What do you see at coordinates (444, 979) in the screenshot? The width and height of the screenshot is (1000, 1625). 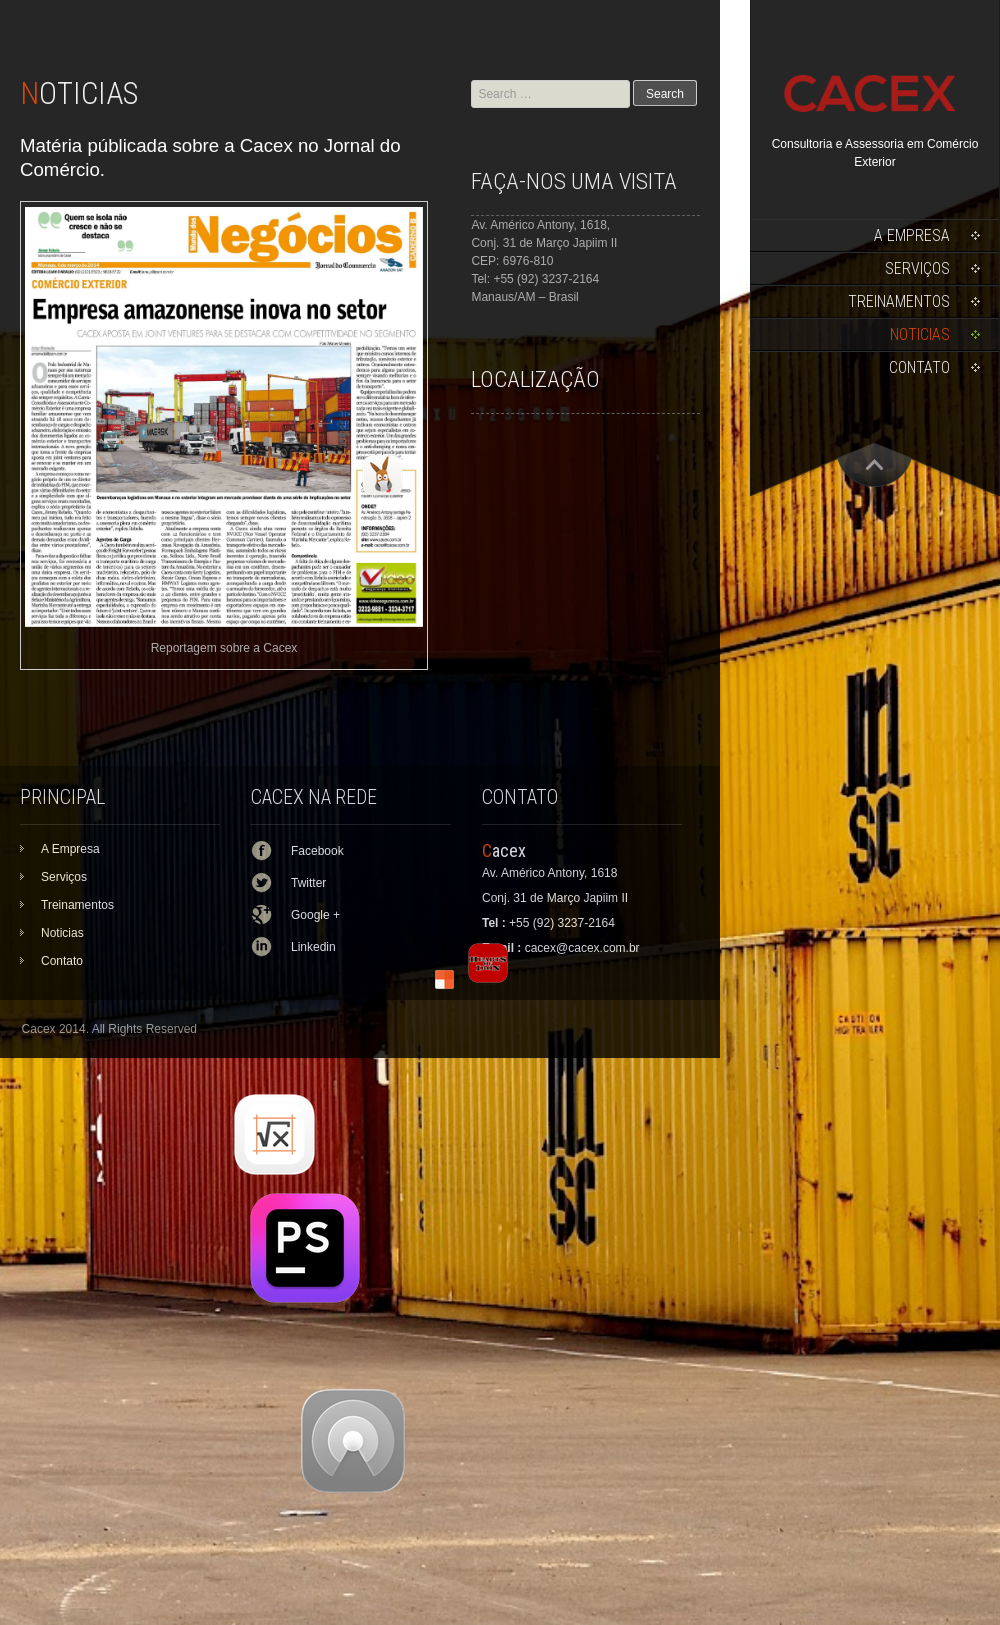 I see `switch to the bottom-left workspace` at bounding box center [444, 979].